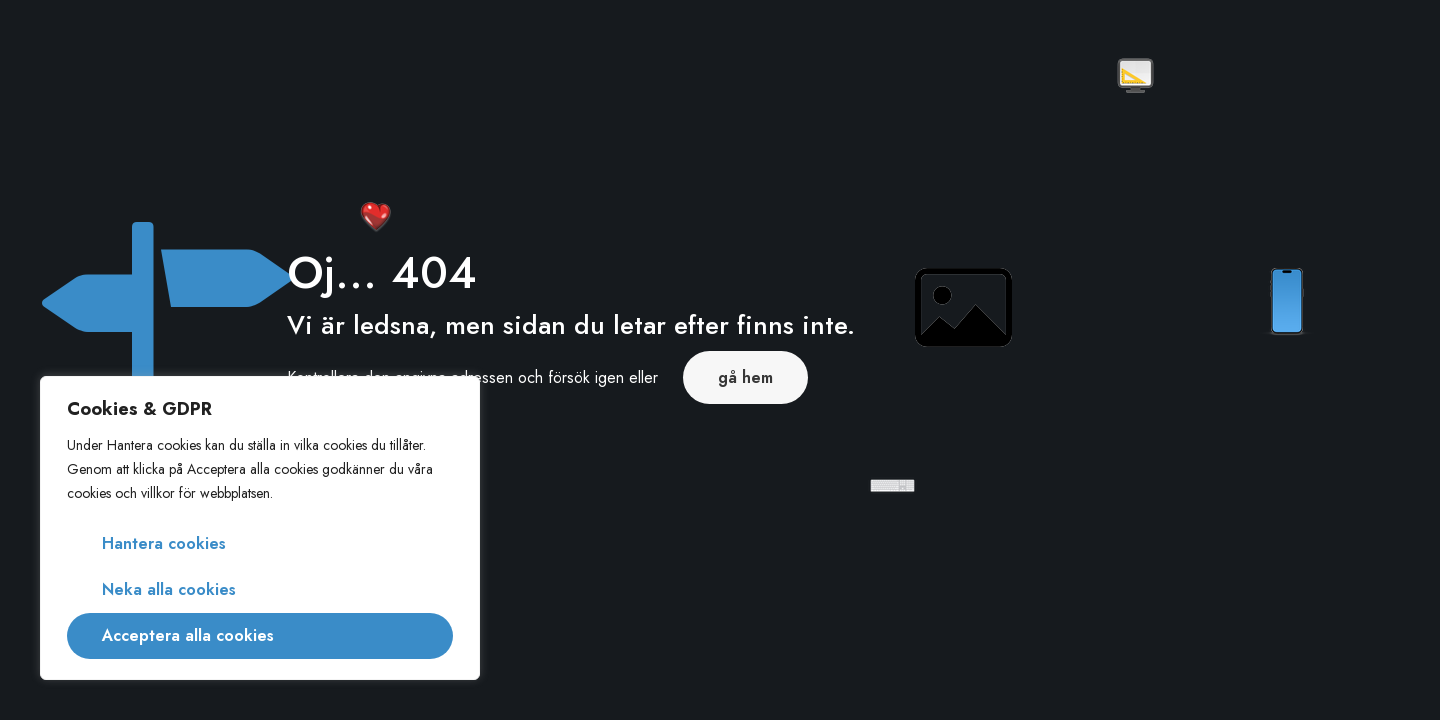 The height and width of the screenshot is (720, 1440). Describe the element at coordinates (963, 310) in the screenshot. I see `preview image or photo settings` at that location.